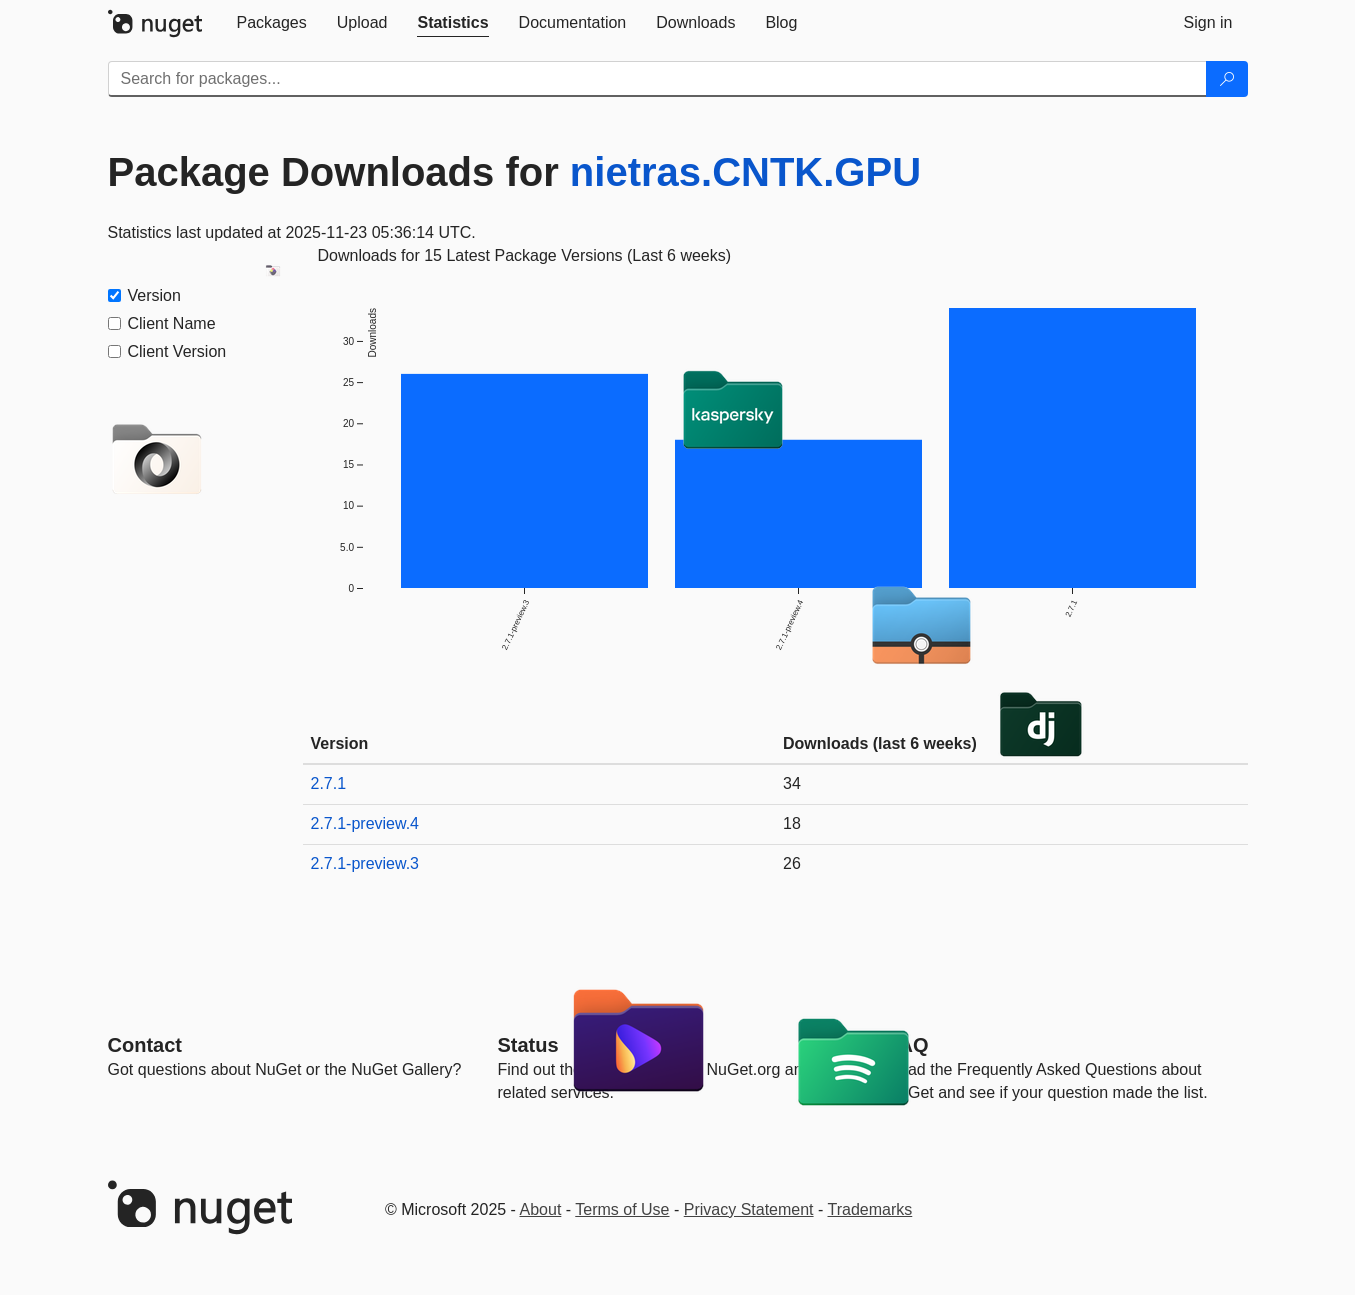 Image resolution: width=1355 pixels, height=1295 pixels. What do you see at coordinates (921, 628) in the screenshot?
I see `folder containing pokémon typing game files` at bounding box center [921, 628].